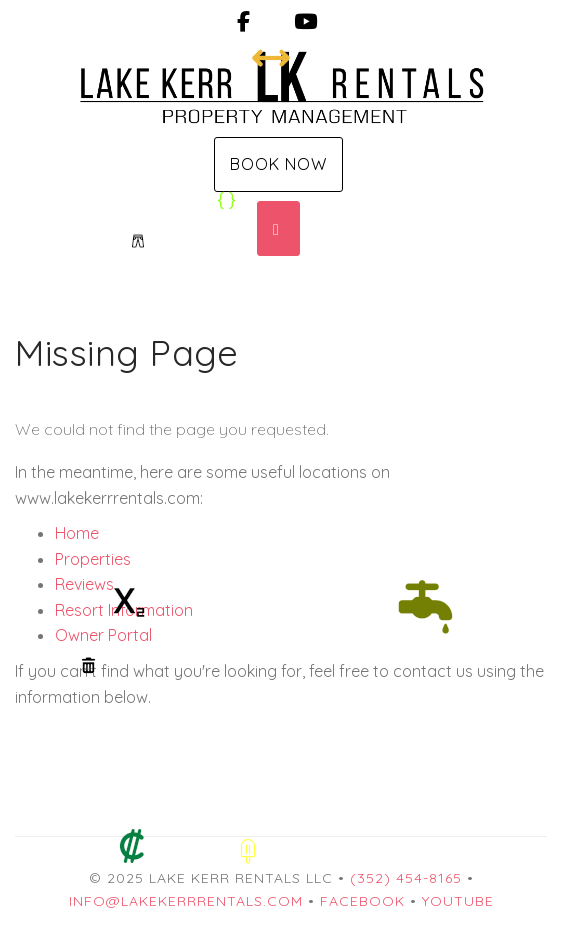  What do you see at coordinates (88, 665) in the screenshot?
I see `delete selected item` at bounding box center [88, 665].